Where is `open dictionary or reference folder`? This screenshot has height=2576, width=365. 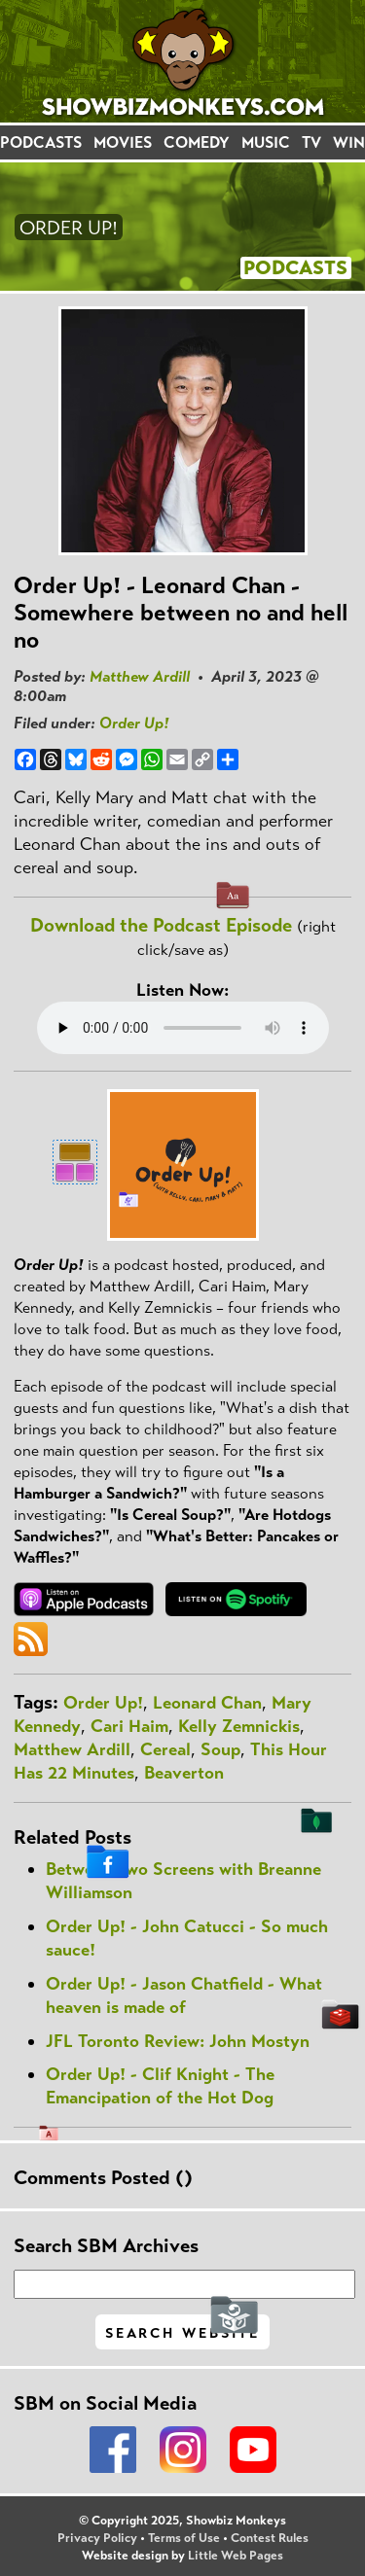
open dictionary or reference folder is located at coordinates (233, 896).